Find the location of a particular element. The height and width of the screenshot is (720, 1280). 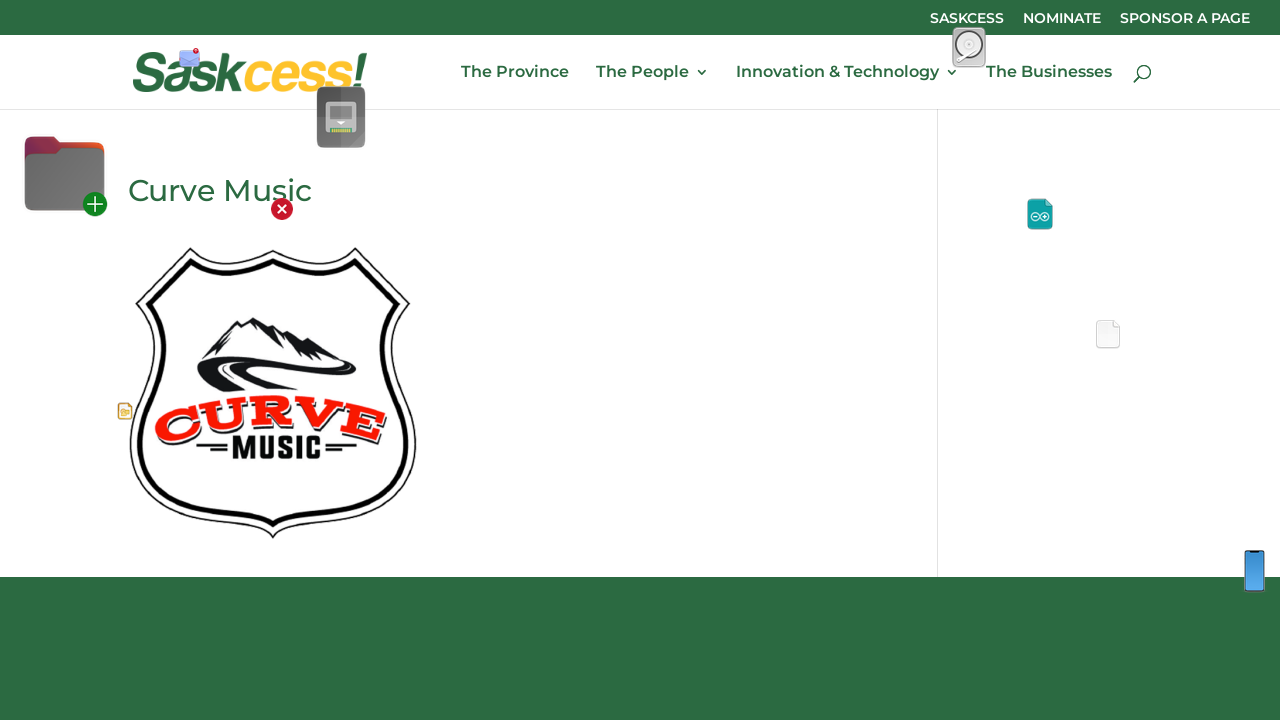

n64 game rom file is located at coordinates (341, 117).